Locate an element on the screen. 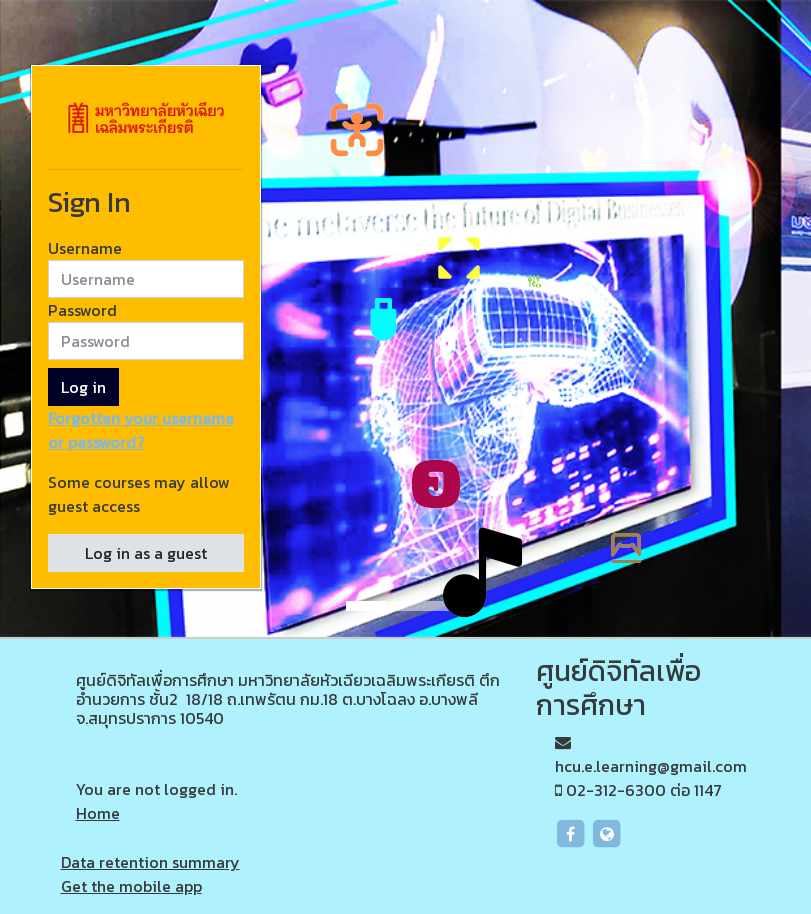 This screenshot has height=914, width=811. open music player or audio library is located at coordinates (482, 570).